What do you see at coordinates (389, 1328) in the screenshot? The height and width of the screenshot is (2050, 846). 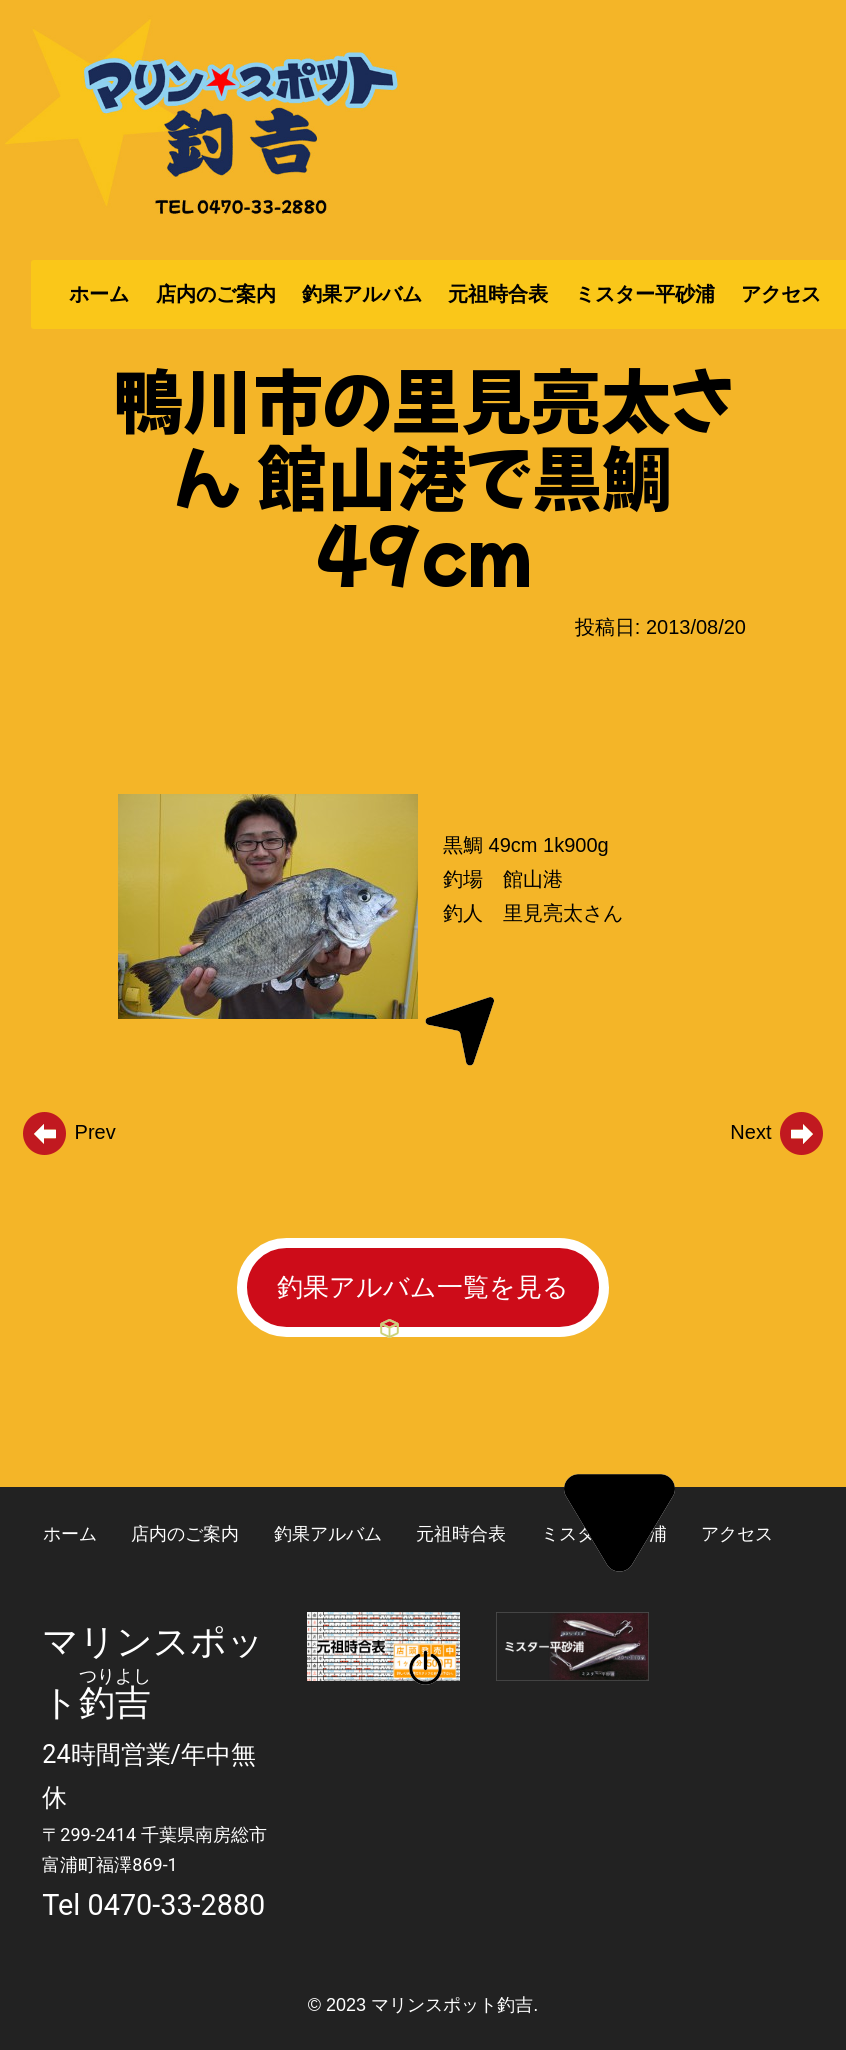 I see `view 3D model or object` at bounding box center [389, 1328].